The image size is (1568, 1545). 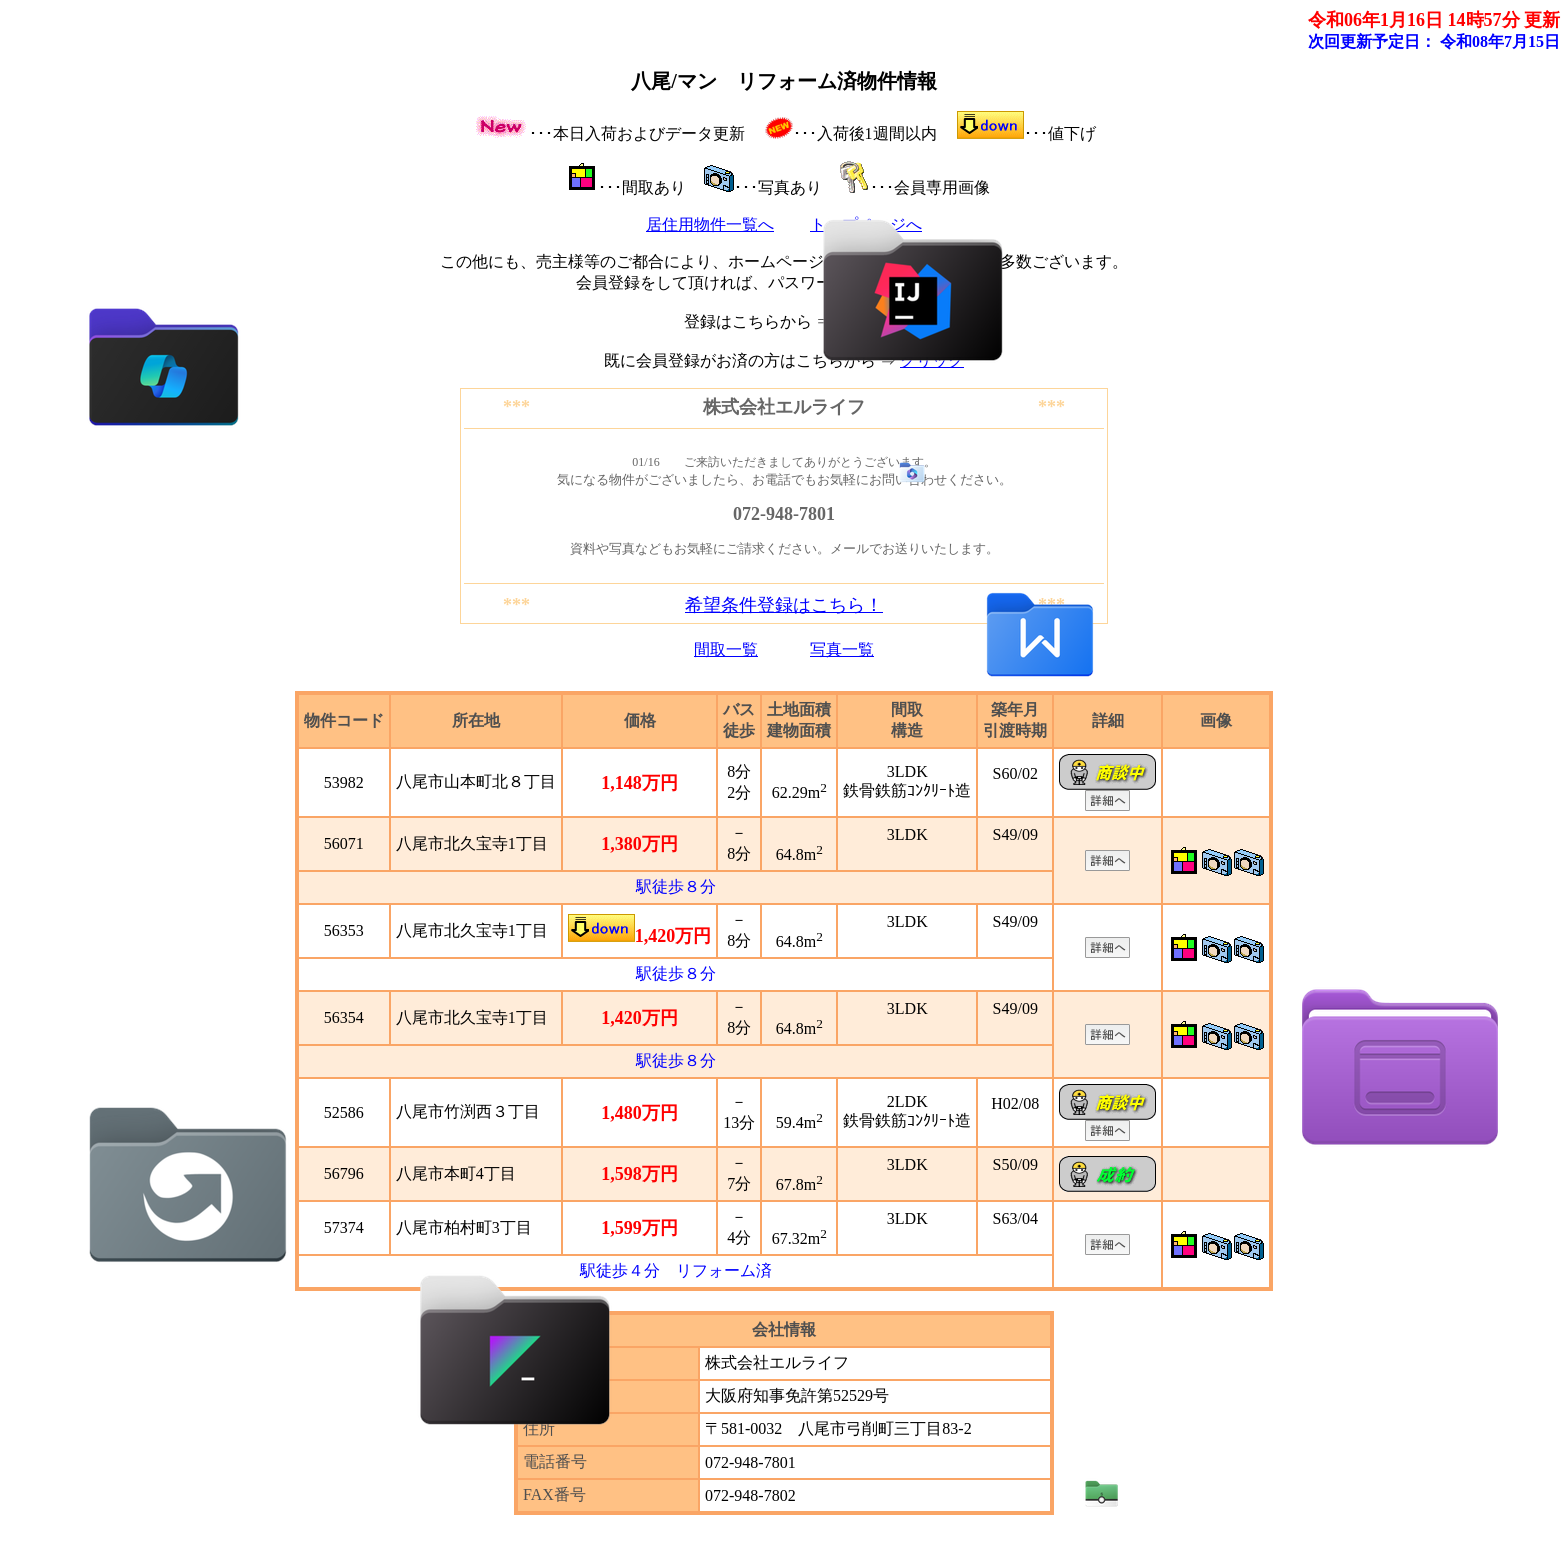 I want to click on open jetbrains academy project folder, so click(x=514, y=1355).